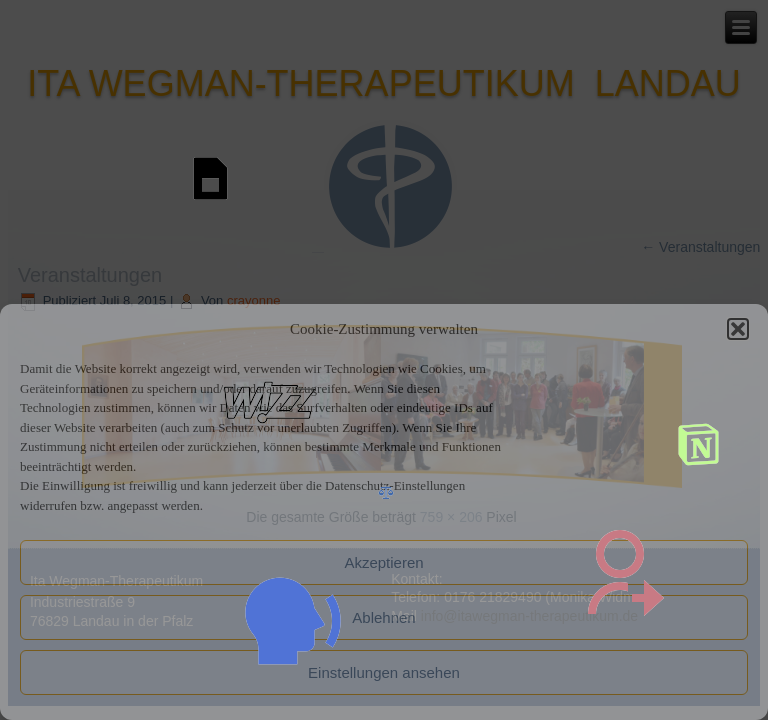  Describe the element at coordinates (210, 178) in the screenshot. I see `view SIM card information` at that location.